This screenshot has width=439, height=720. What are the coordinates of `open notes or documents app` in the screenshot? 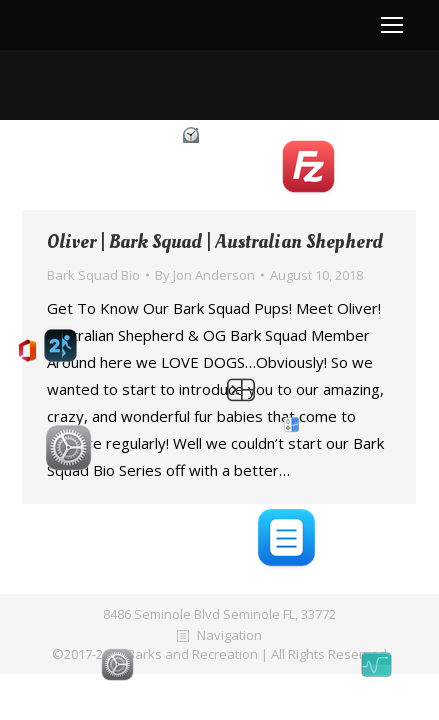 It's located at (286, 537).